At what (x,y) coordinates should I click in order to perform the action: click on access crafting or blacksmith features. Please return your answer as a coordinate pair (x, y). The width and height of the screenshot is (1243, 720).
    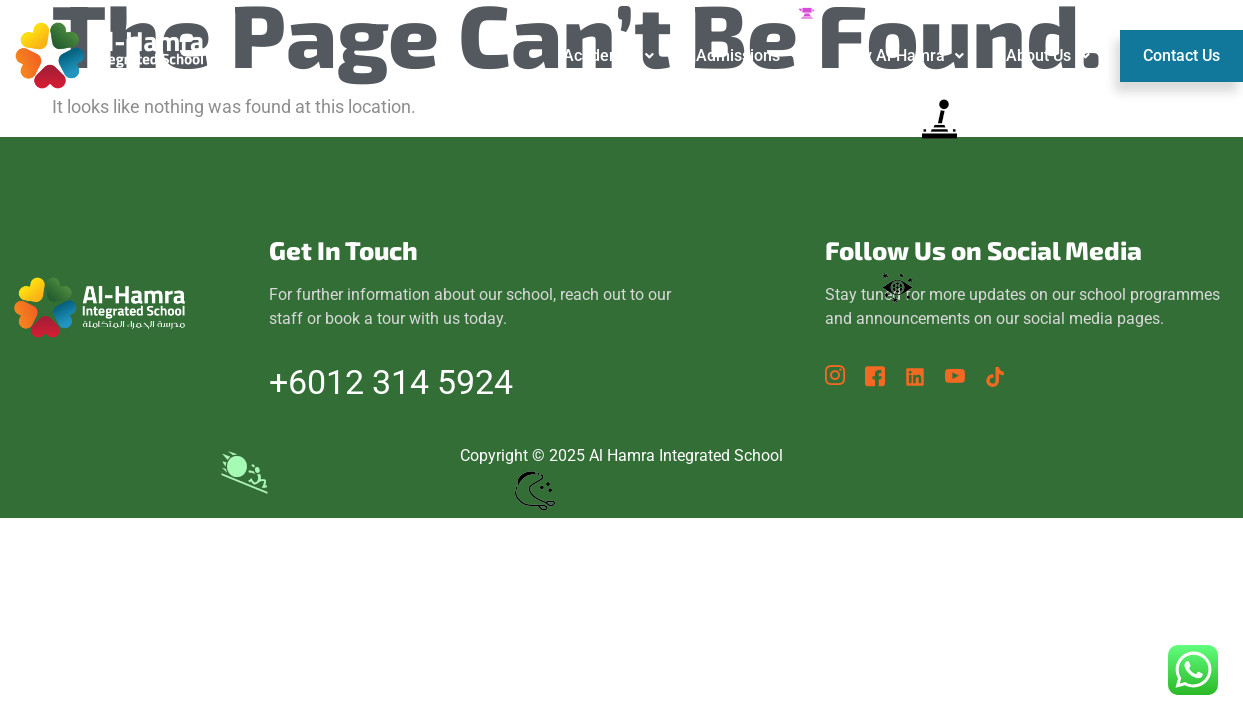
    Looking at the image, I should click on (806, 12).